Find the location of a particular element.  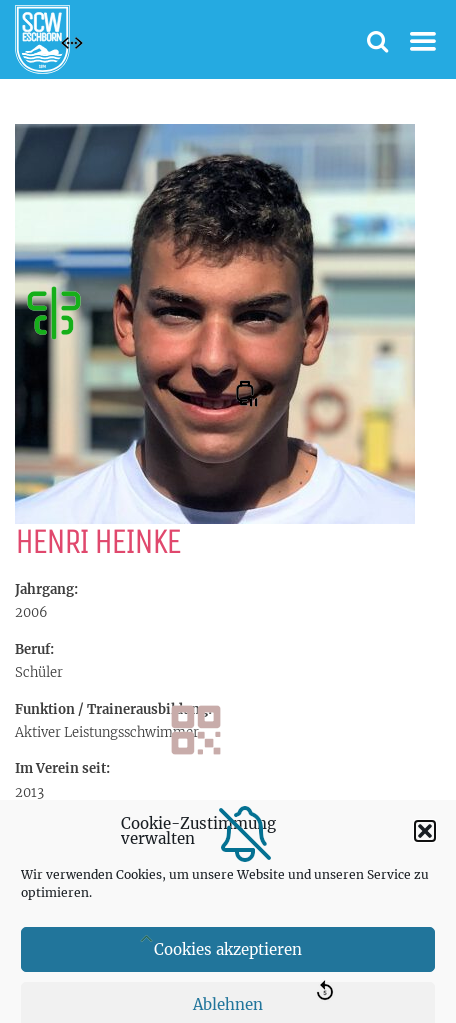

skip back 5 seconds in playback is located at coordinates (325, 991).